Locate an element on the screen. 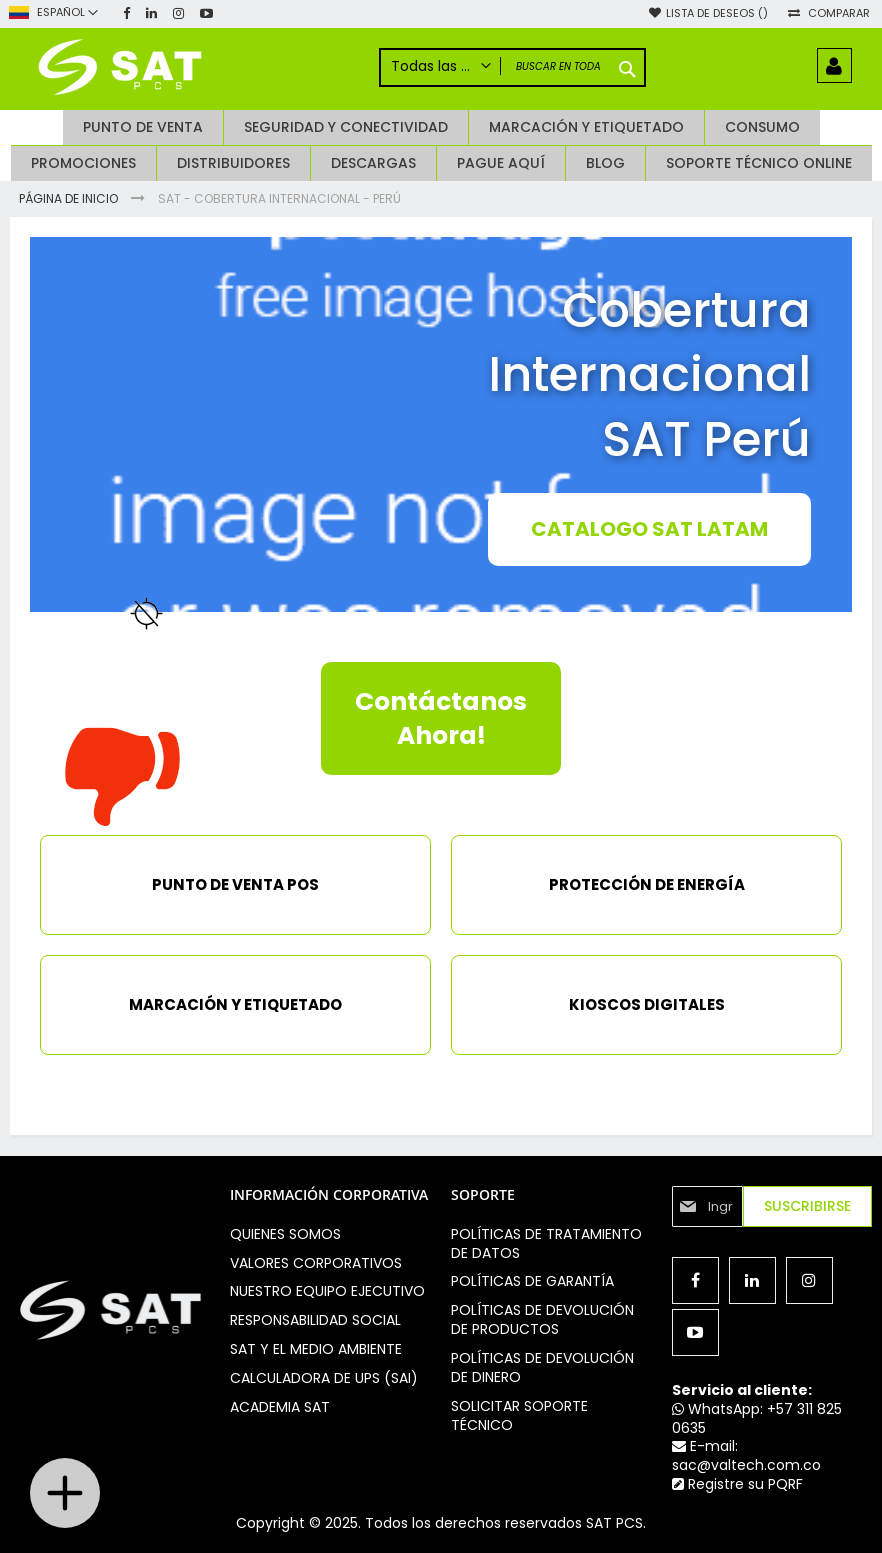  location services disabled is located at coordinates (146, 613).